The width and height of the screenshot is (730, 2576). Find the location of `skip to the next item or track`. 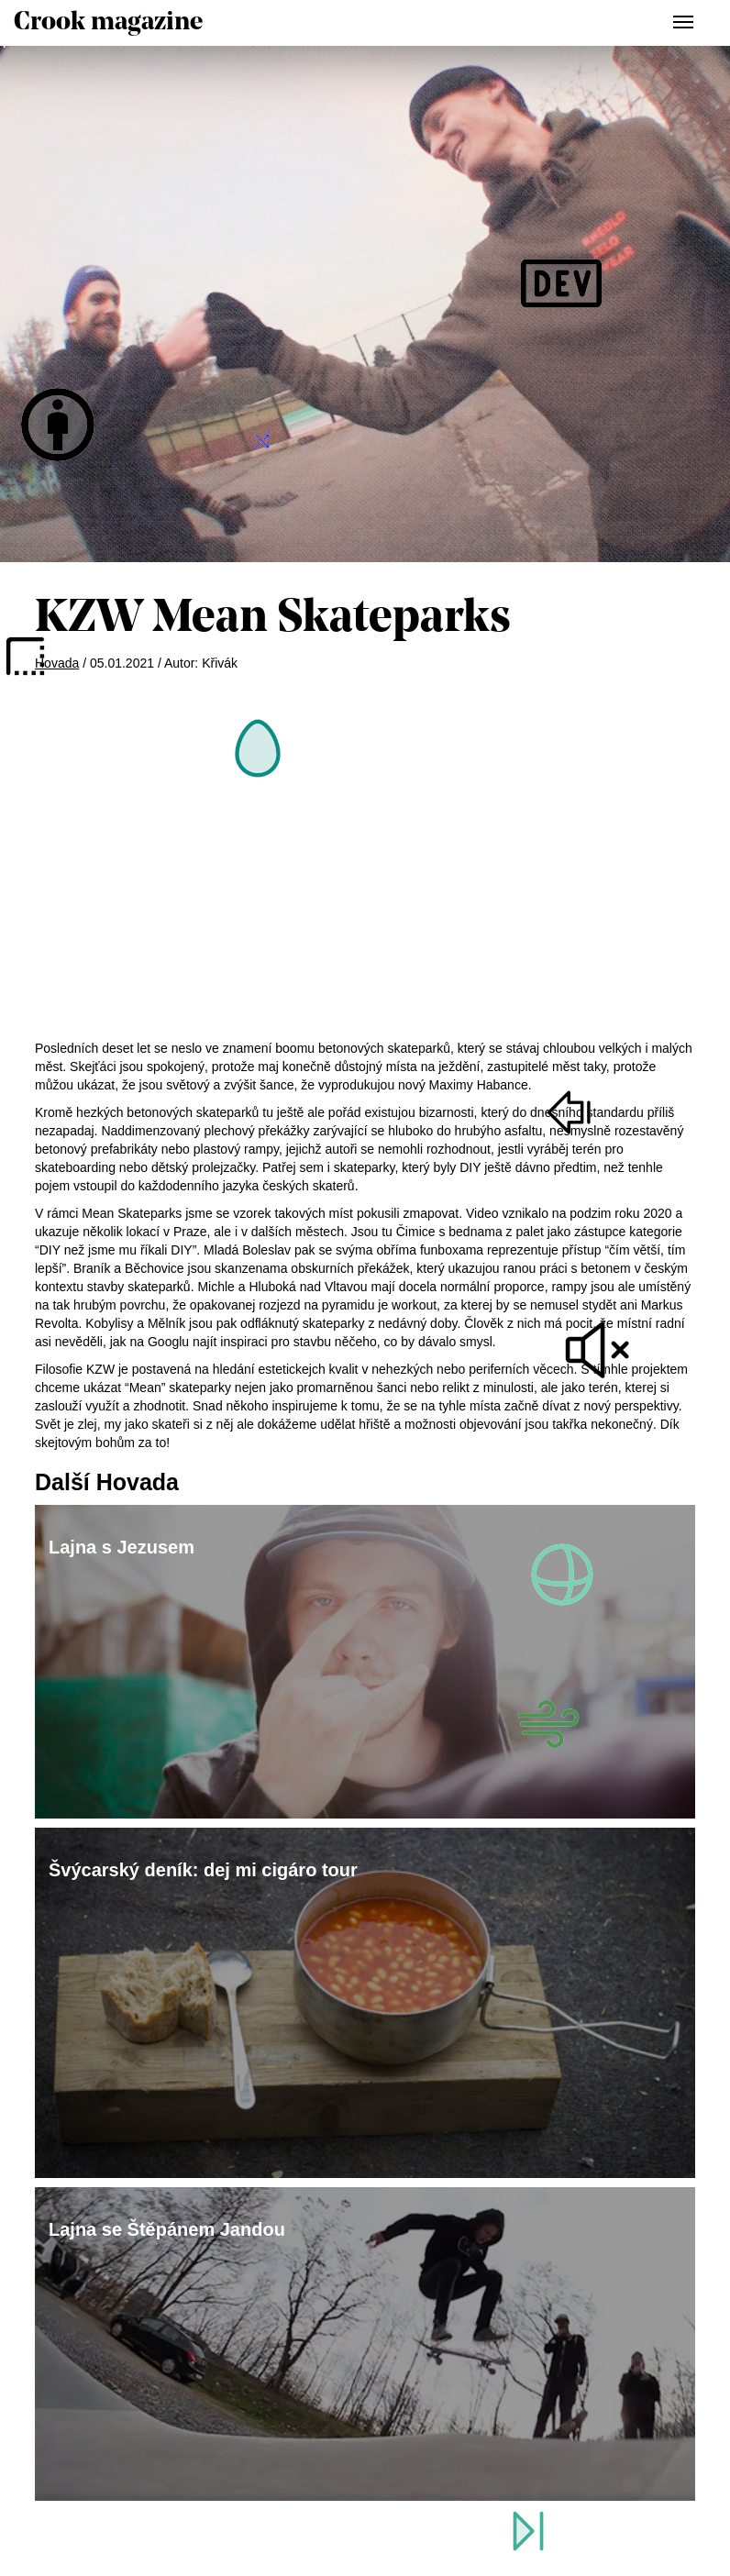

skip to the next item or track is located at coordinates (529, 2531).